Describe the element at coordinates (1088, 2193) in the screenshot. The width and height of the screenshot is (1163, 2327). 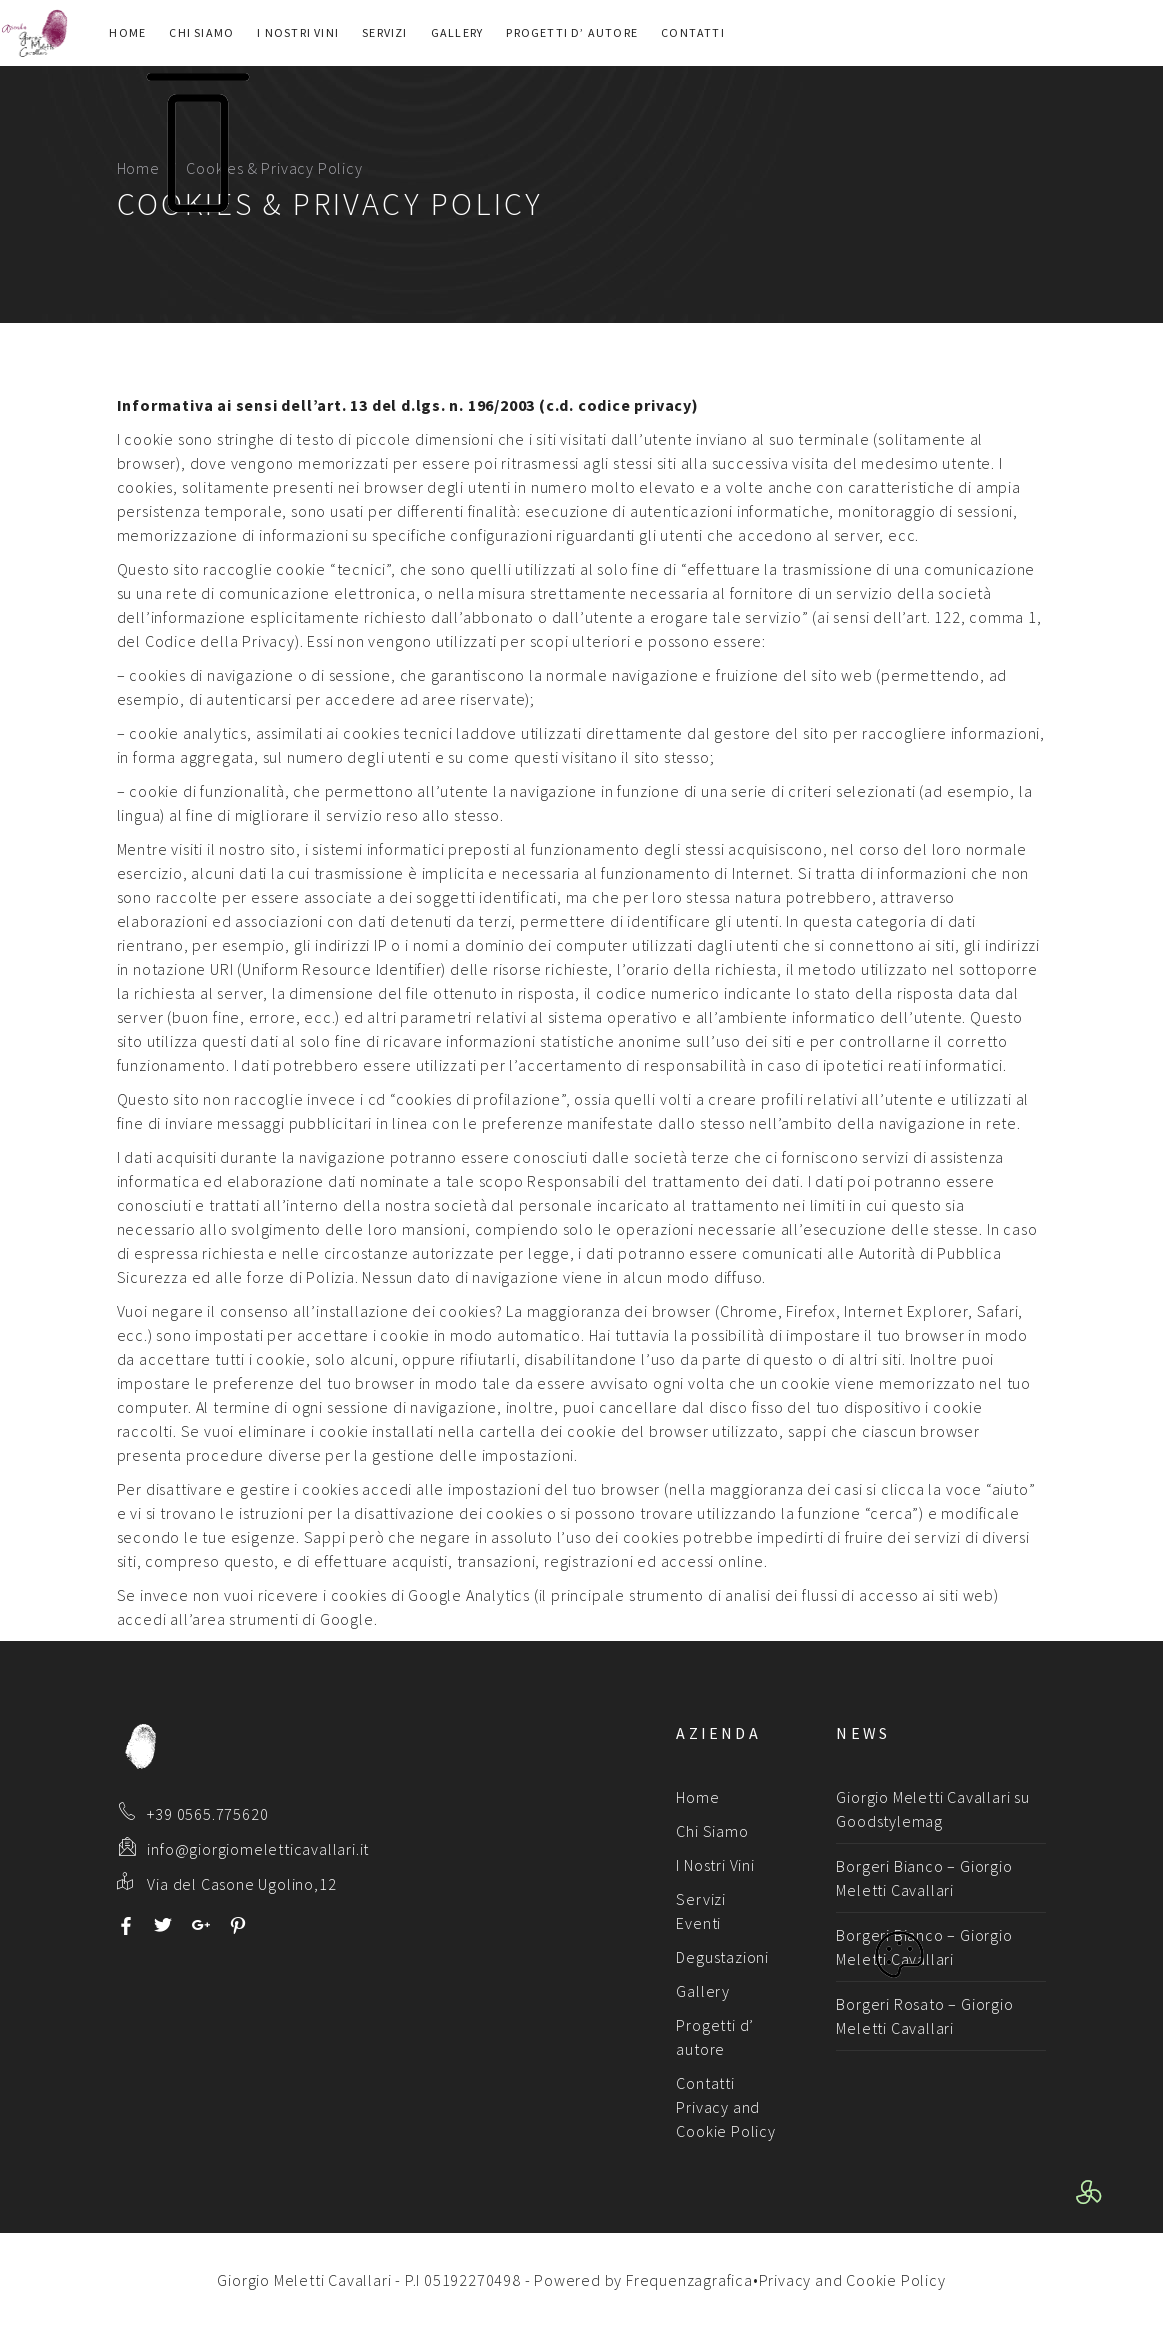
I see `adjust fan or ventilation settings` at that location.